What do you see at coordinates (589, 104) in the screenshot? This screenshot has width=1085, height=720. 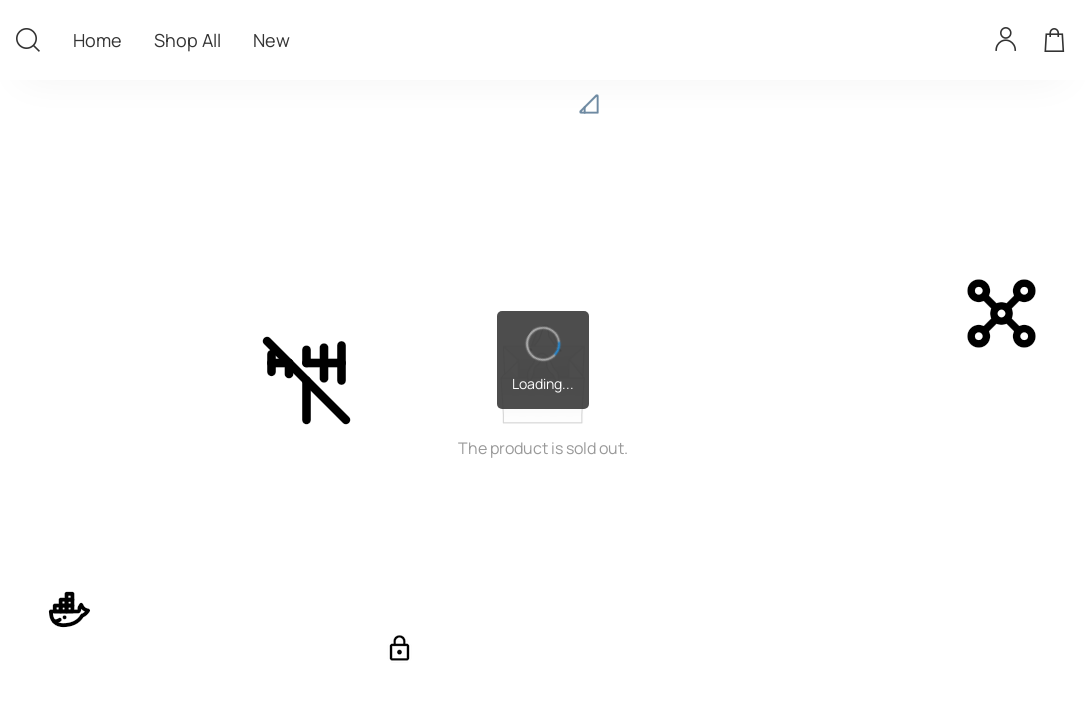 I see `indicates weak cellular signal strength (2 bars)` at bounding box center [589, 104].